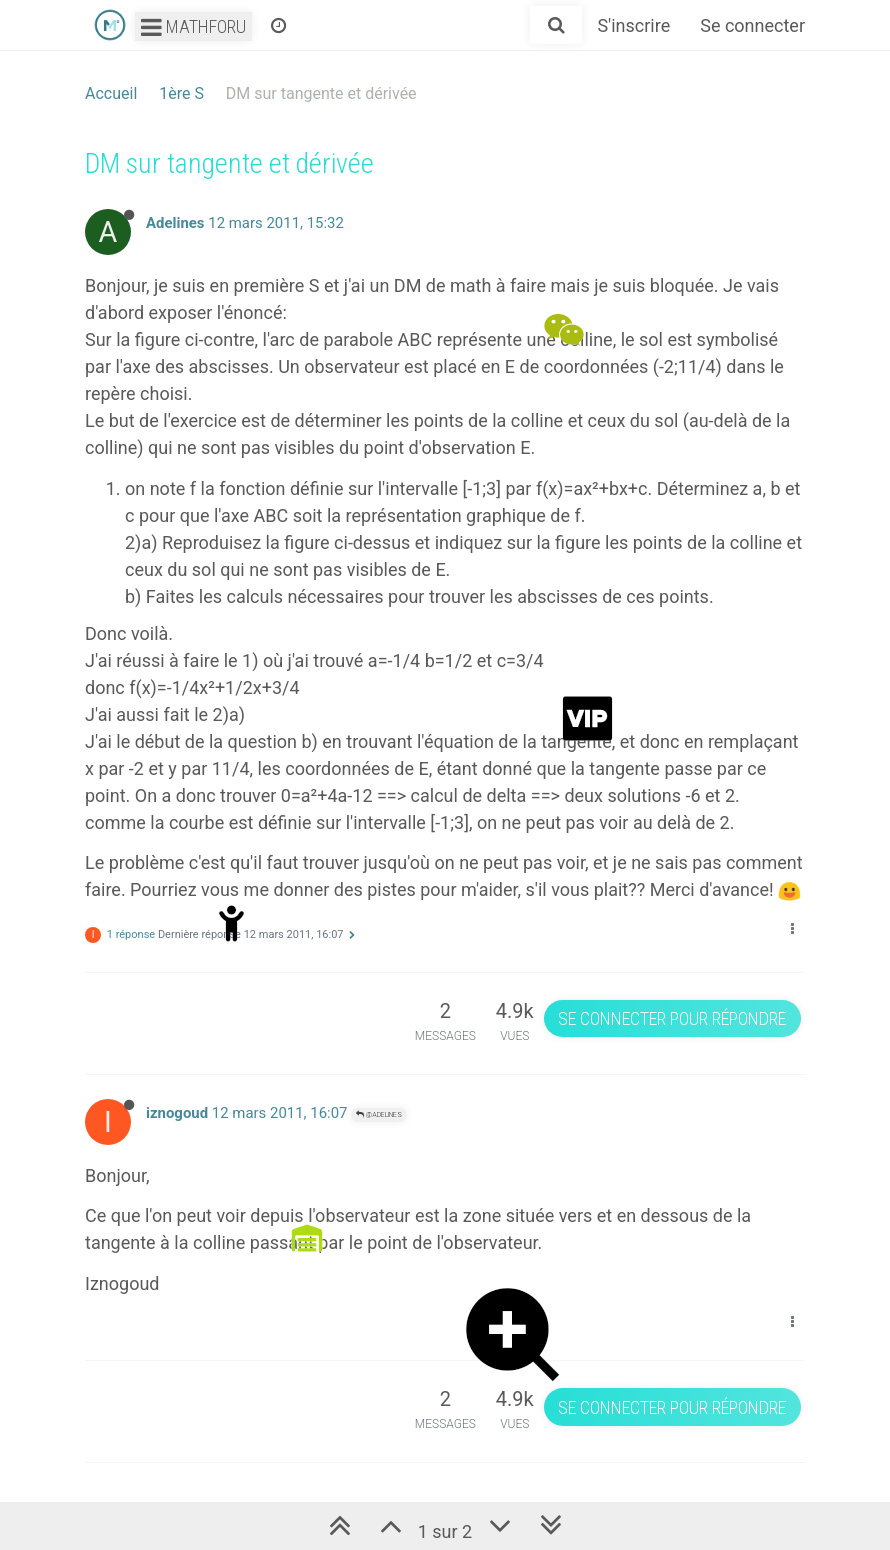 Image resolution: width=890 pixels, height=1550 pixels. Describe the element at coordinates (512, 1334) in the screenshot. I see `zoom in on content` at that location.